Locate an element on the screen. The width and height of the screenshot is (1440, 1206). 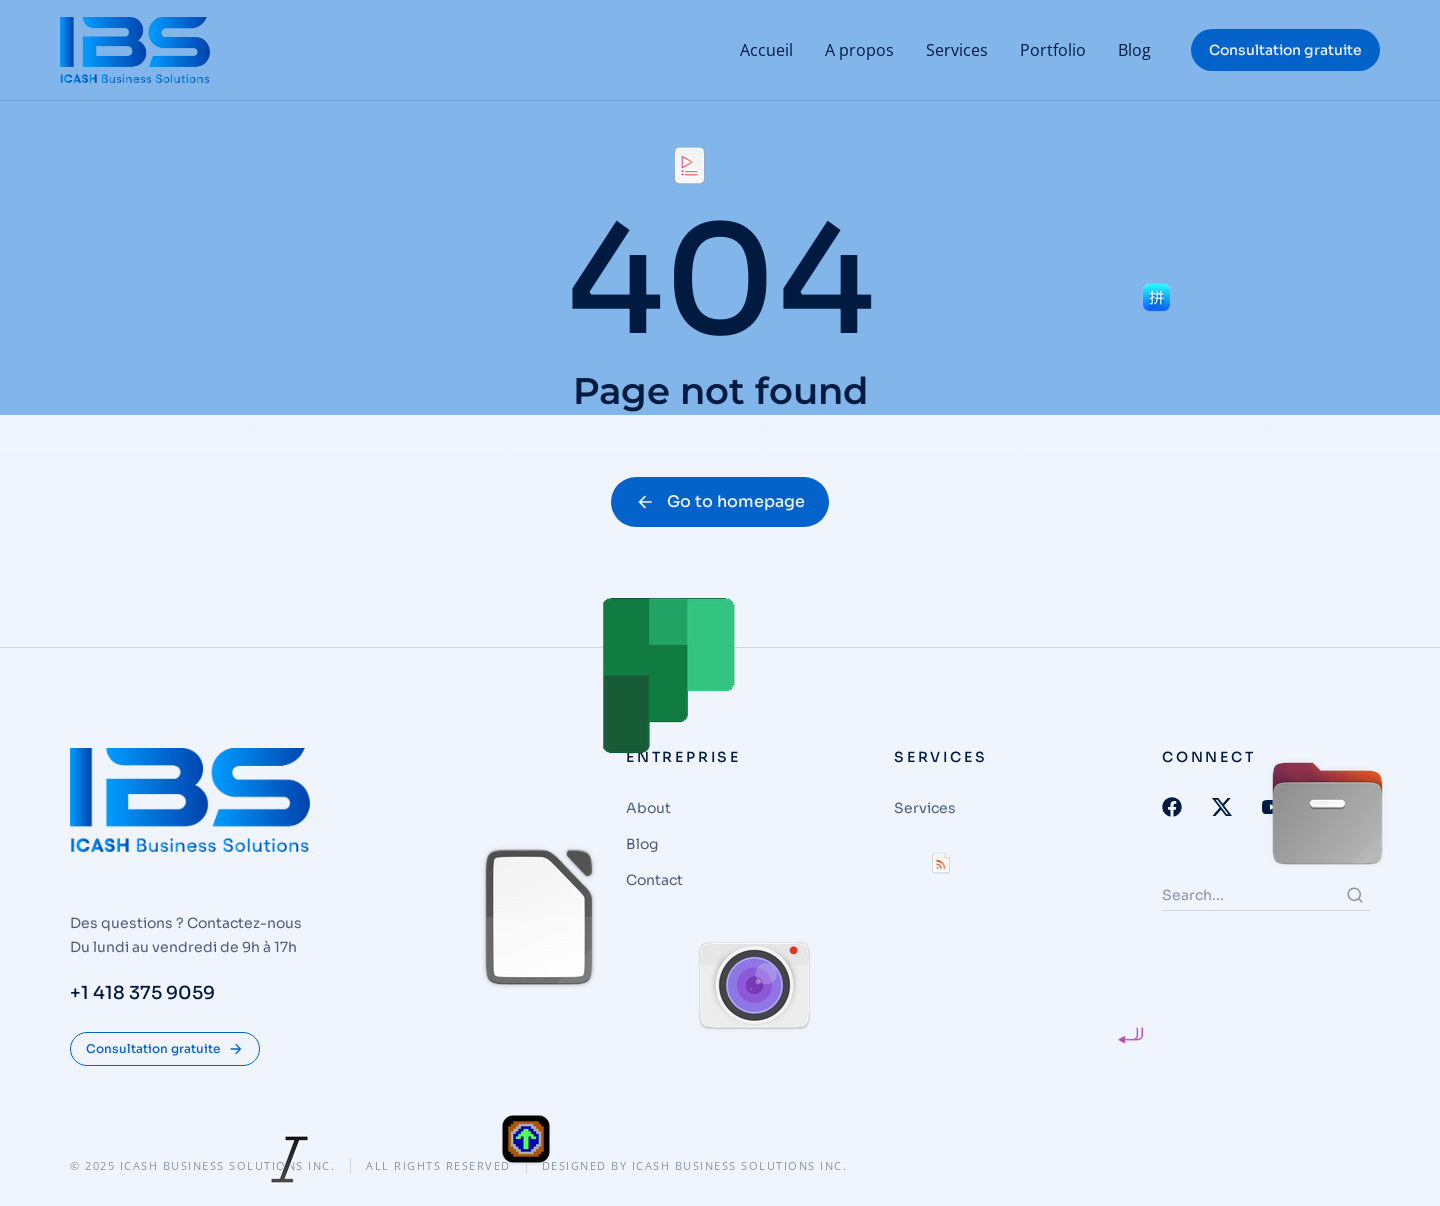
launch the AAAAXY puzzle game is located at coordinates (526, 1139).